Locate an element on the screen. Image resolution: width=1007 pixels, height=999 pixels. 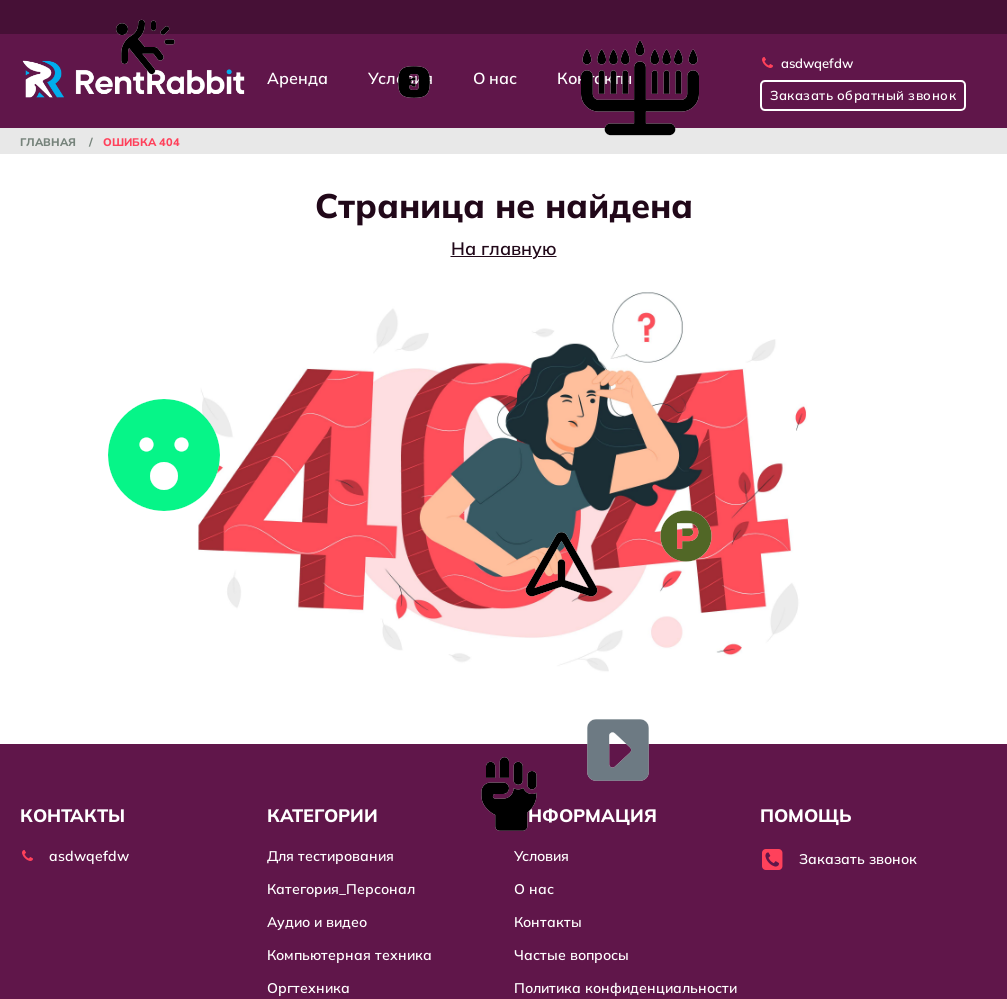
visit product hunt website or app is located at coordinates (686, 536).